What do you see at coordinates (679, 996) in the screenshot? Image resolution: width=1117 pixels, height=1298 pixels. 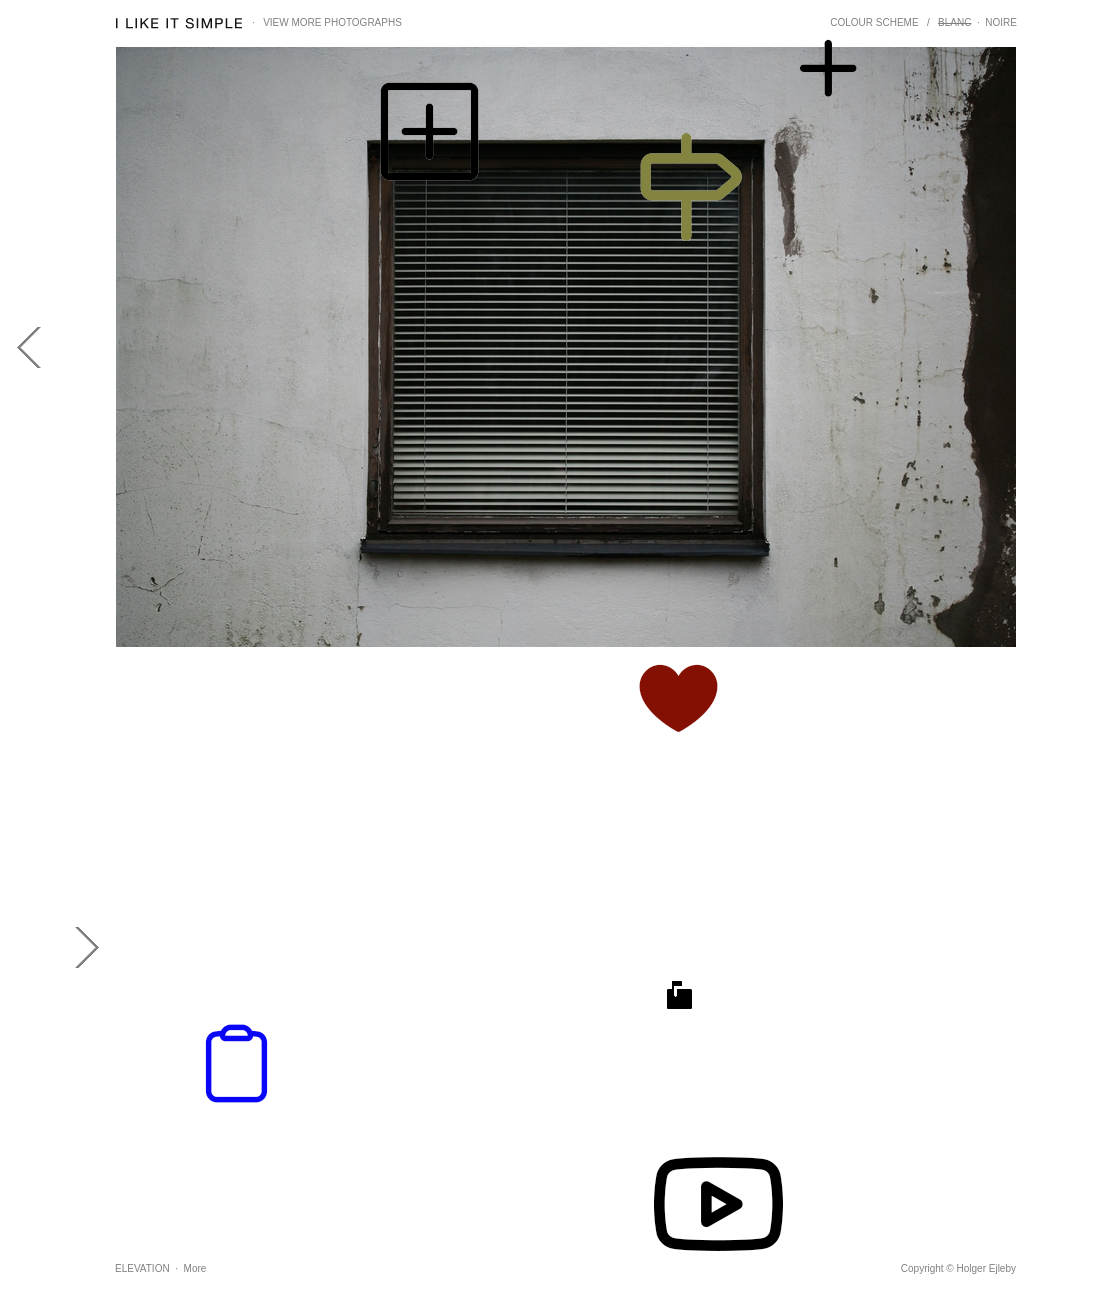 I see `indicates unread mail in your mailbox` at bounding box center [679, 996].